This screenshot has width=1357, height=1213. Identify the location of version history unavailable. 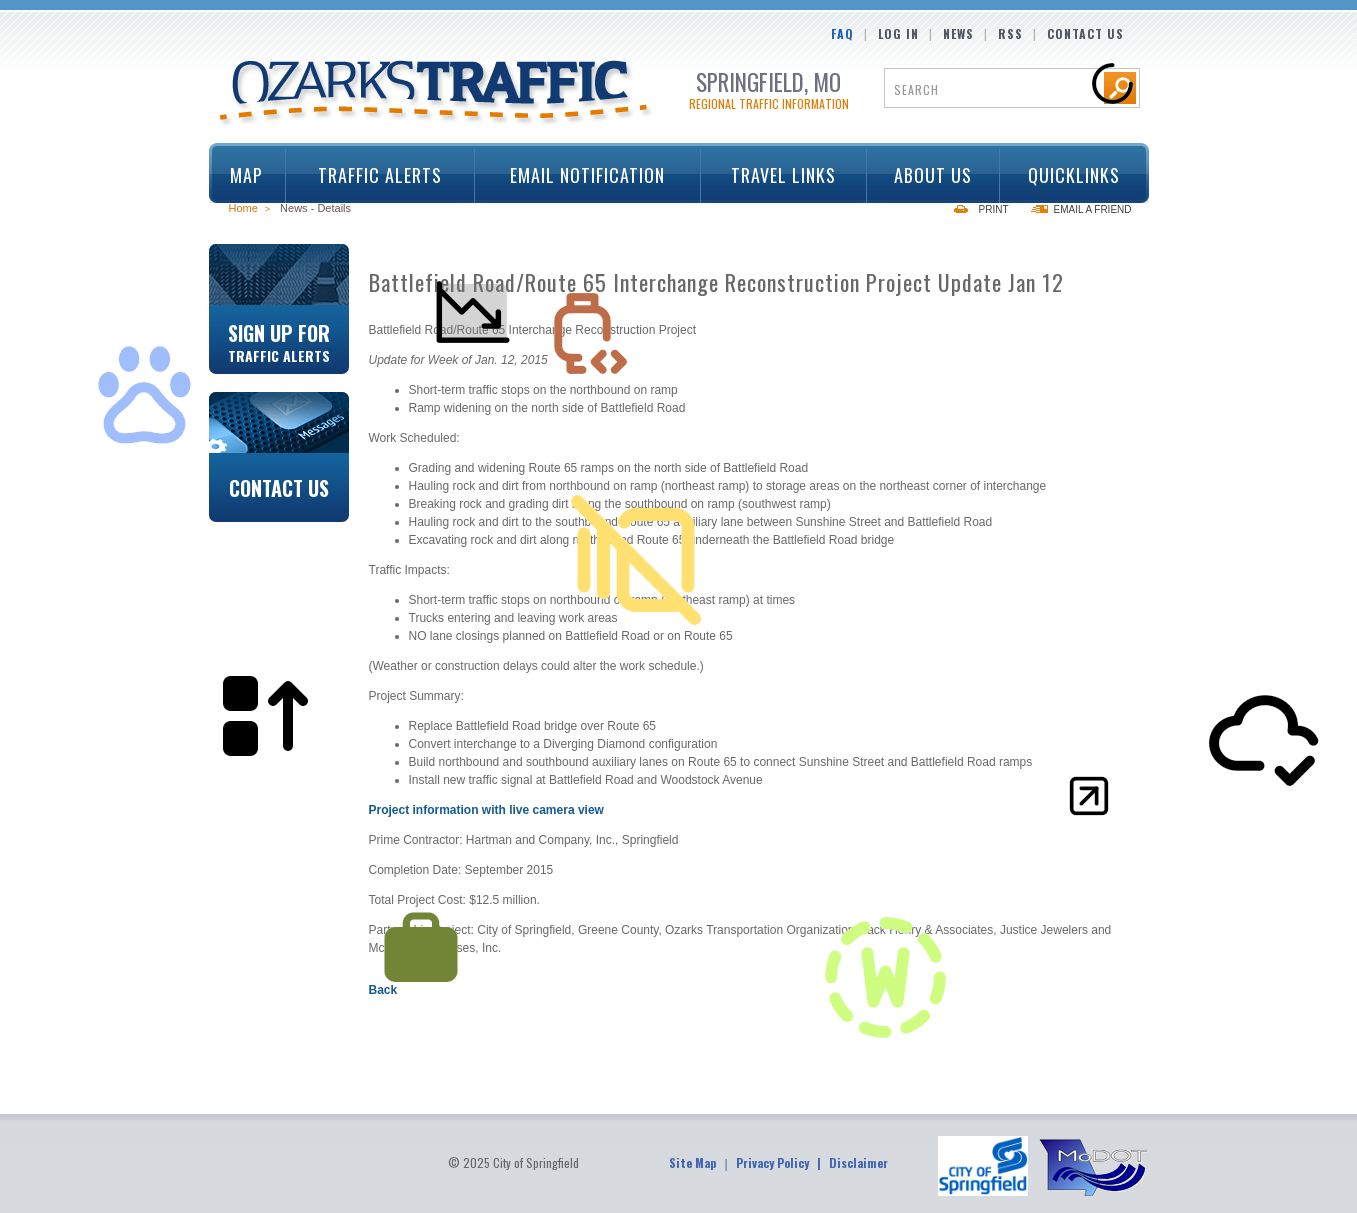
(636, 560).